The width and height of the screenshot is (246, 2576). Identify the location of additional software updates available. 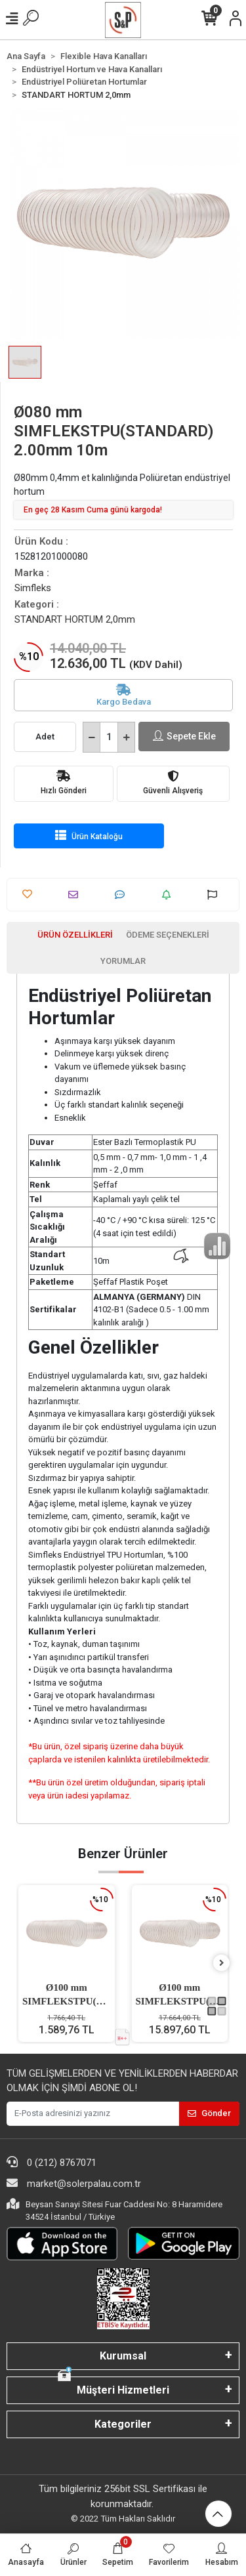
(64, 2374).